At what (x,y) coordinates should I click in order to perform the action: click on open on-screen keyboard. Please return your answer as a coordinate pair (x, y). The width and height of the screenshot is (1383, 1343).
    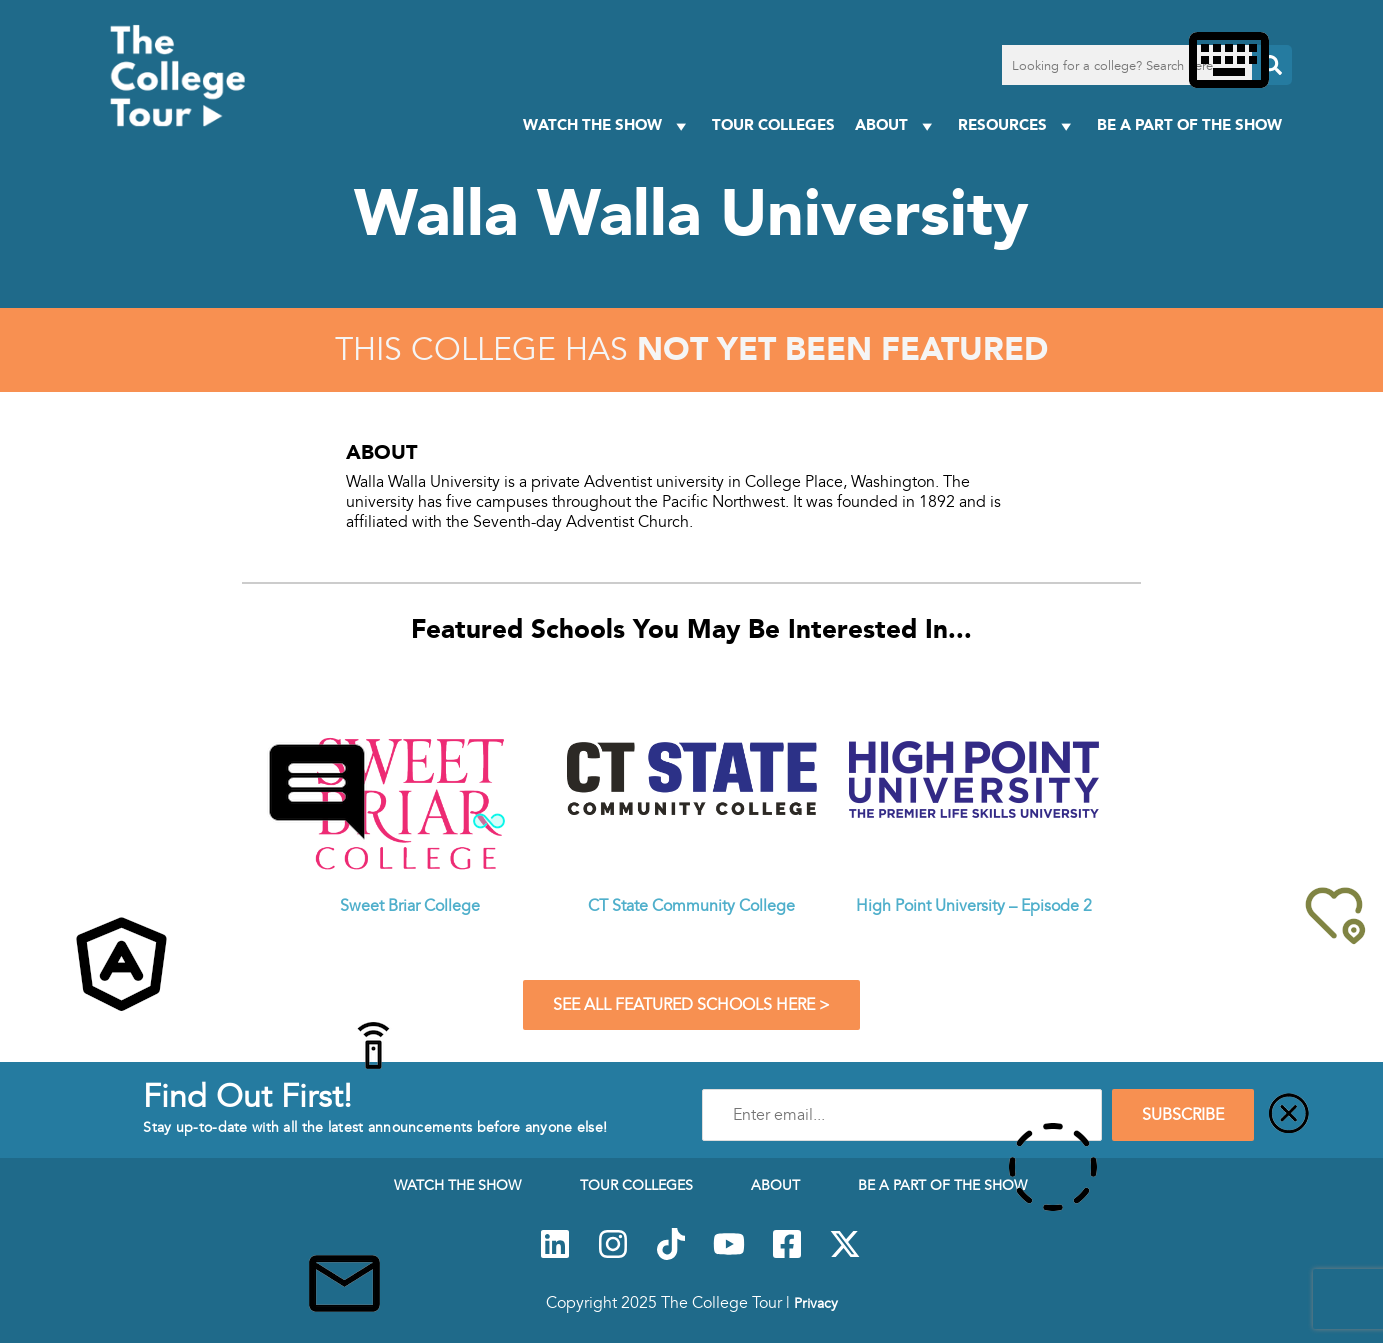
    Looking at the image, I should click on (1229, 60).